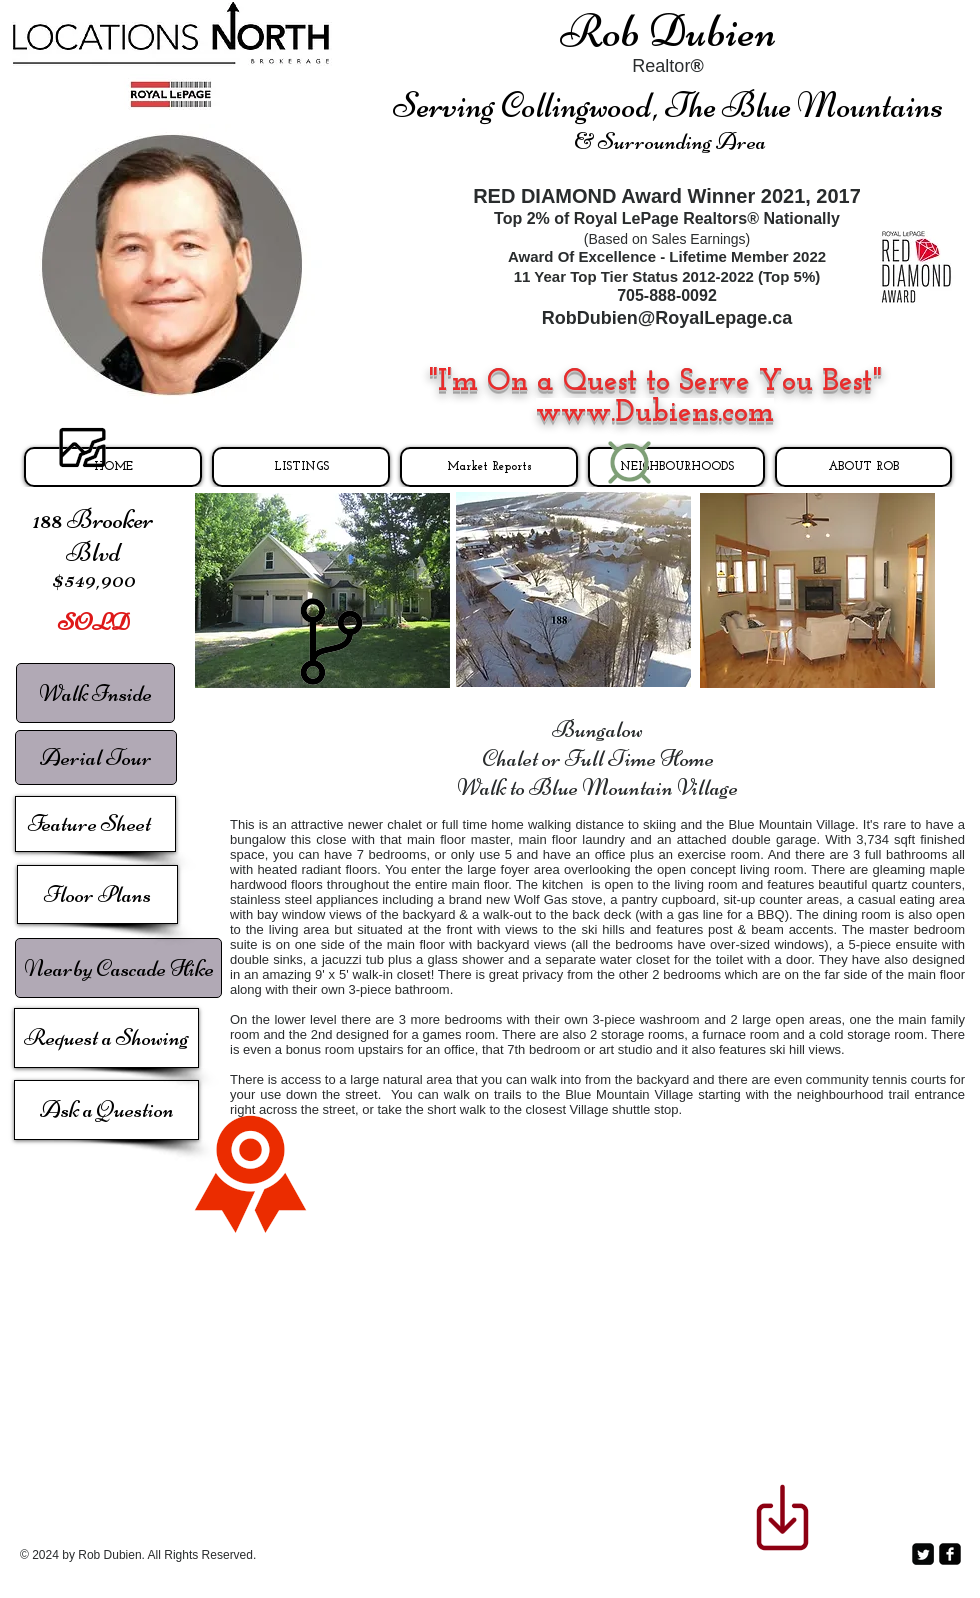 This screenshot has height=1598, width=980. Describe the element at coordinates (629, 462) in the screenshot. I see `select or change currency type` at that location.